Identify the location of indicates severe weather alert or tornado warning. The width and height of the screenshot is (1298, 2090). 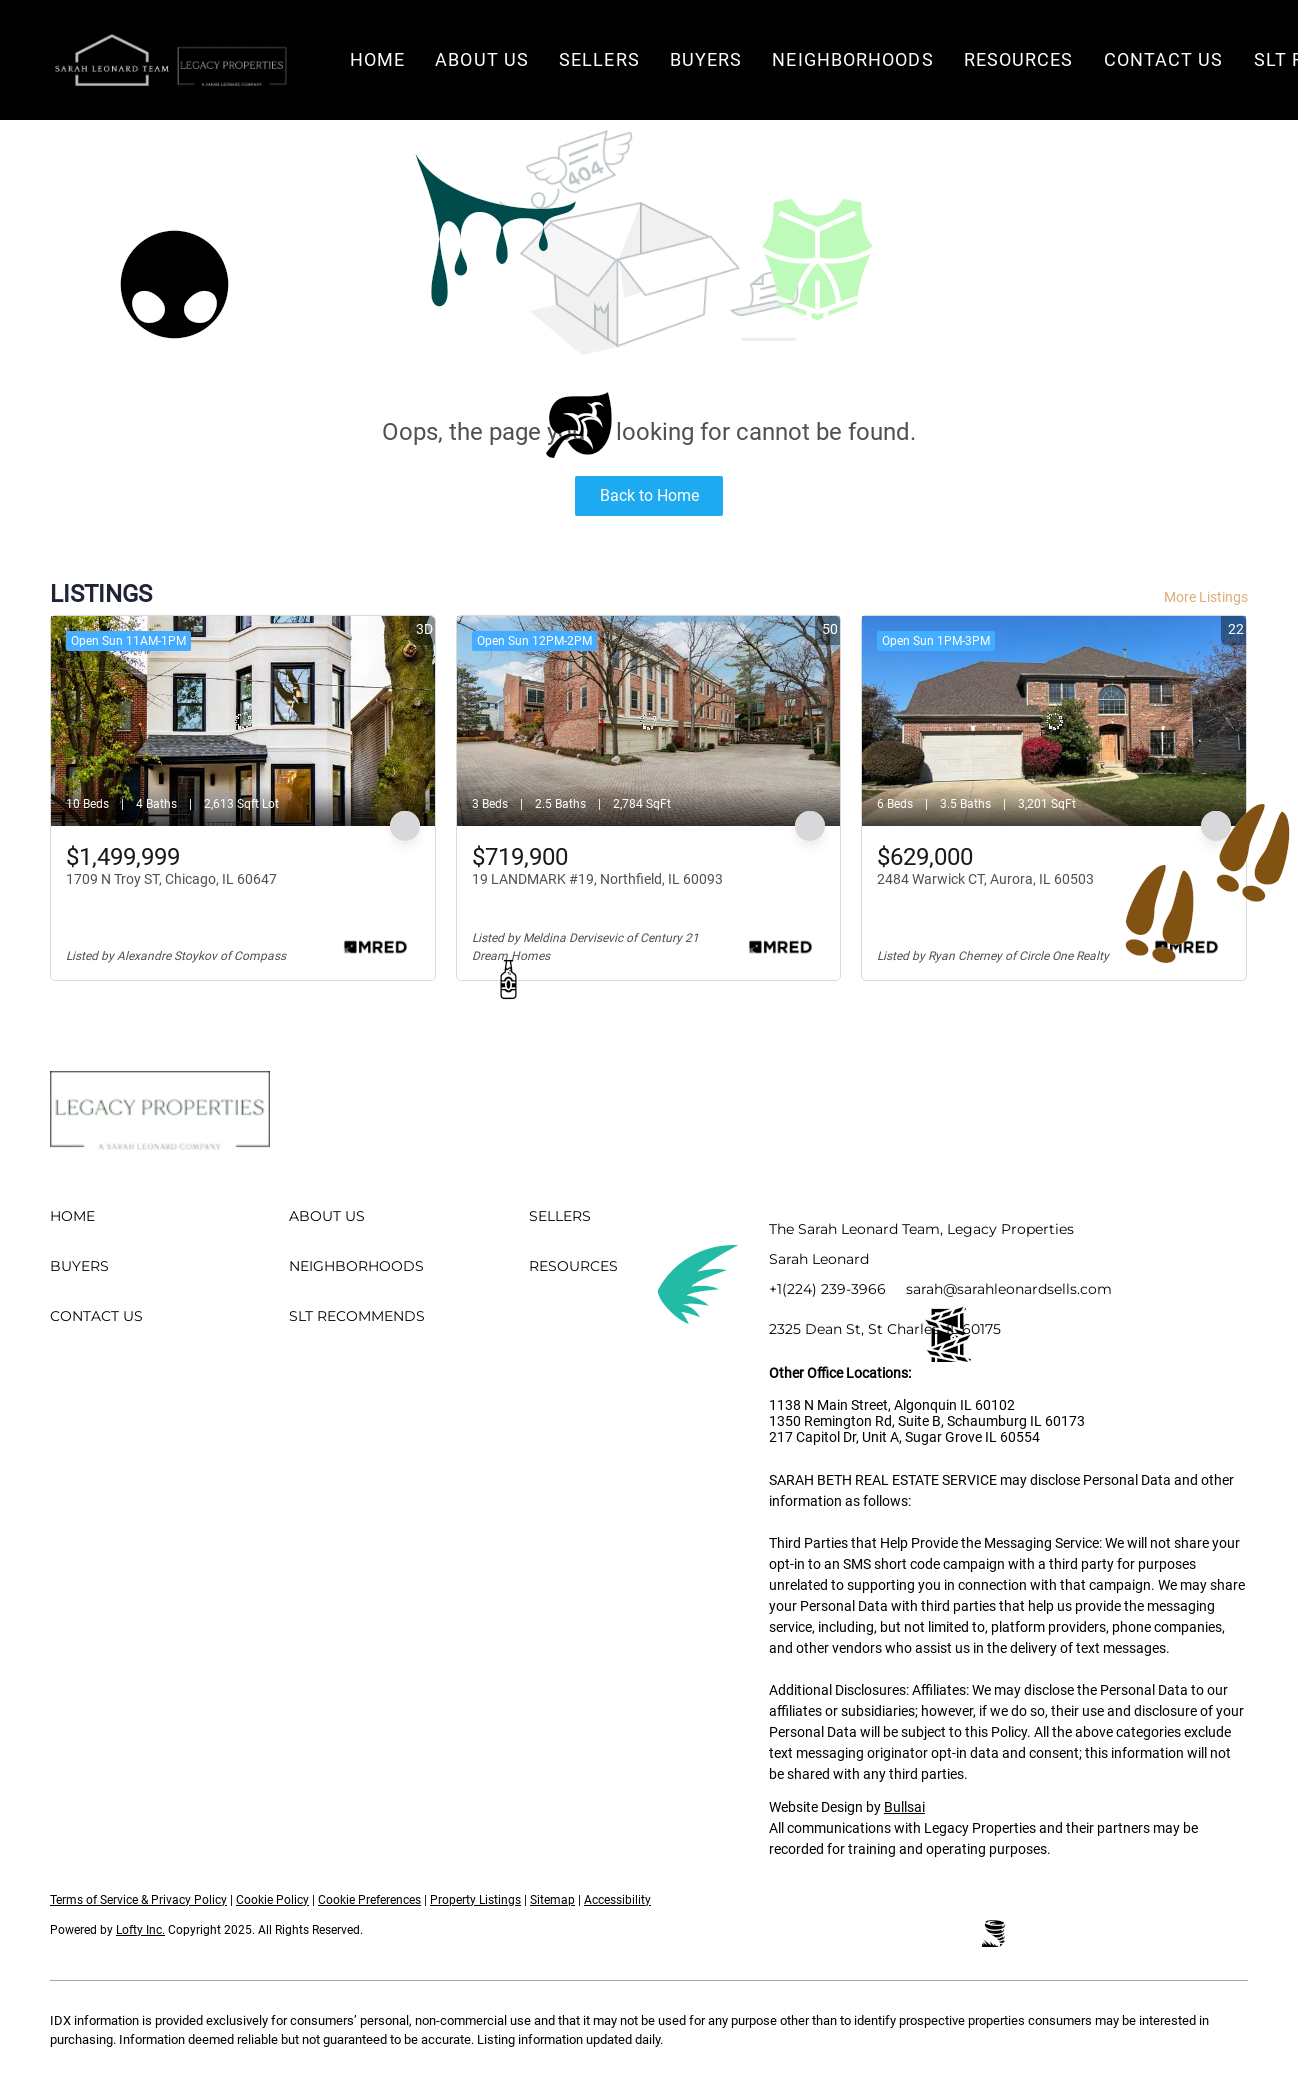
(995, 1933).